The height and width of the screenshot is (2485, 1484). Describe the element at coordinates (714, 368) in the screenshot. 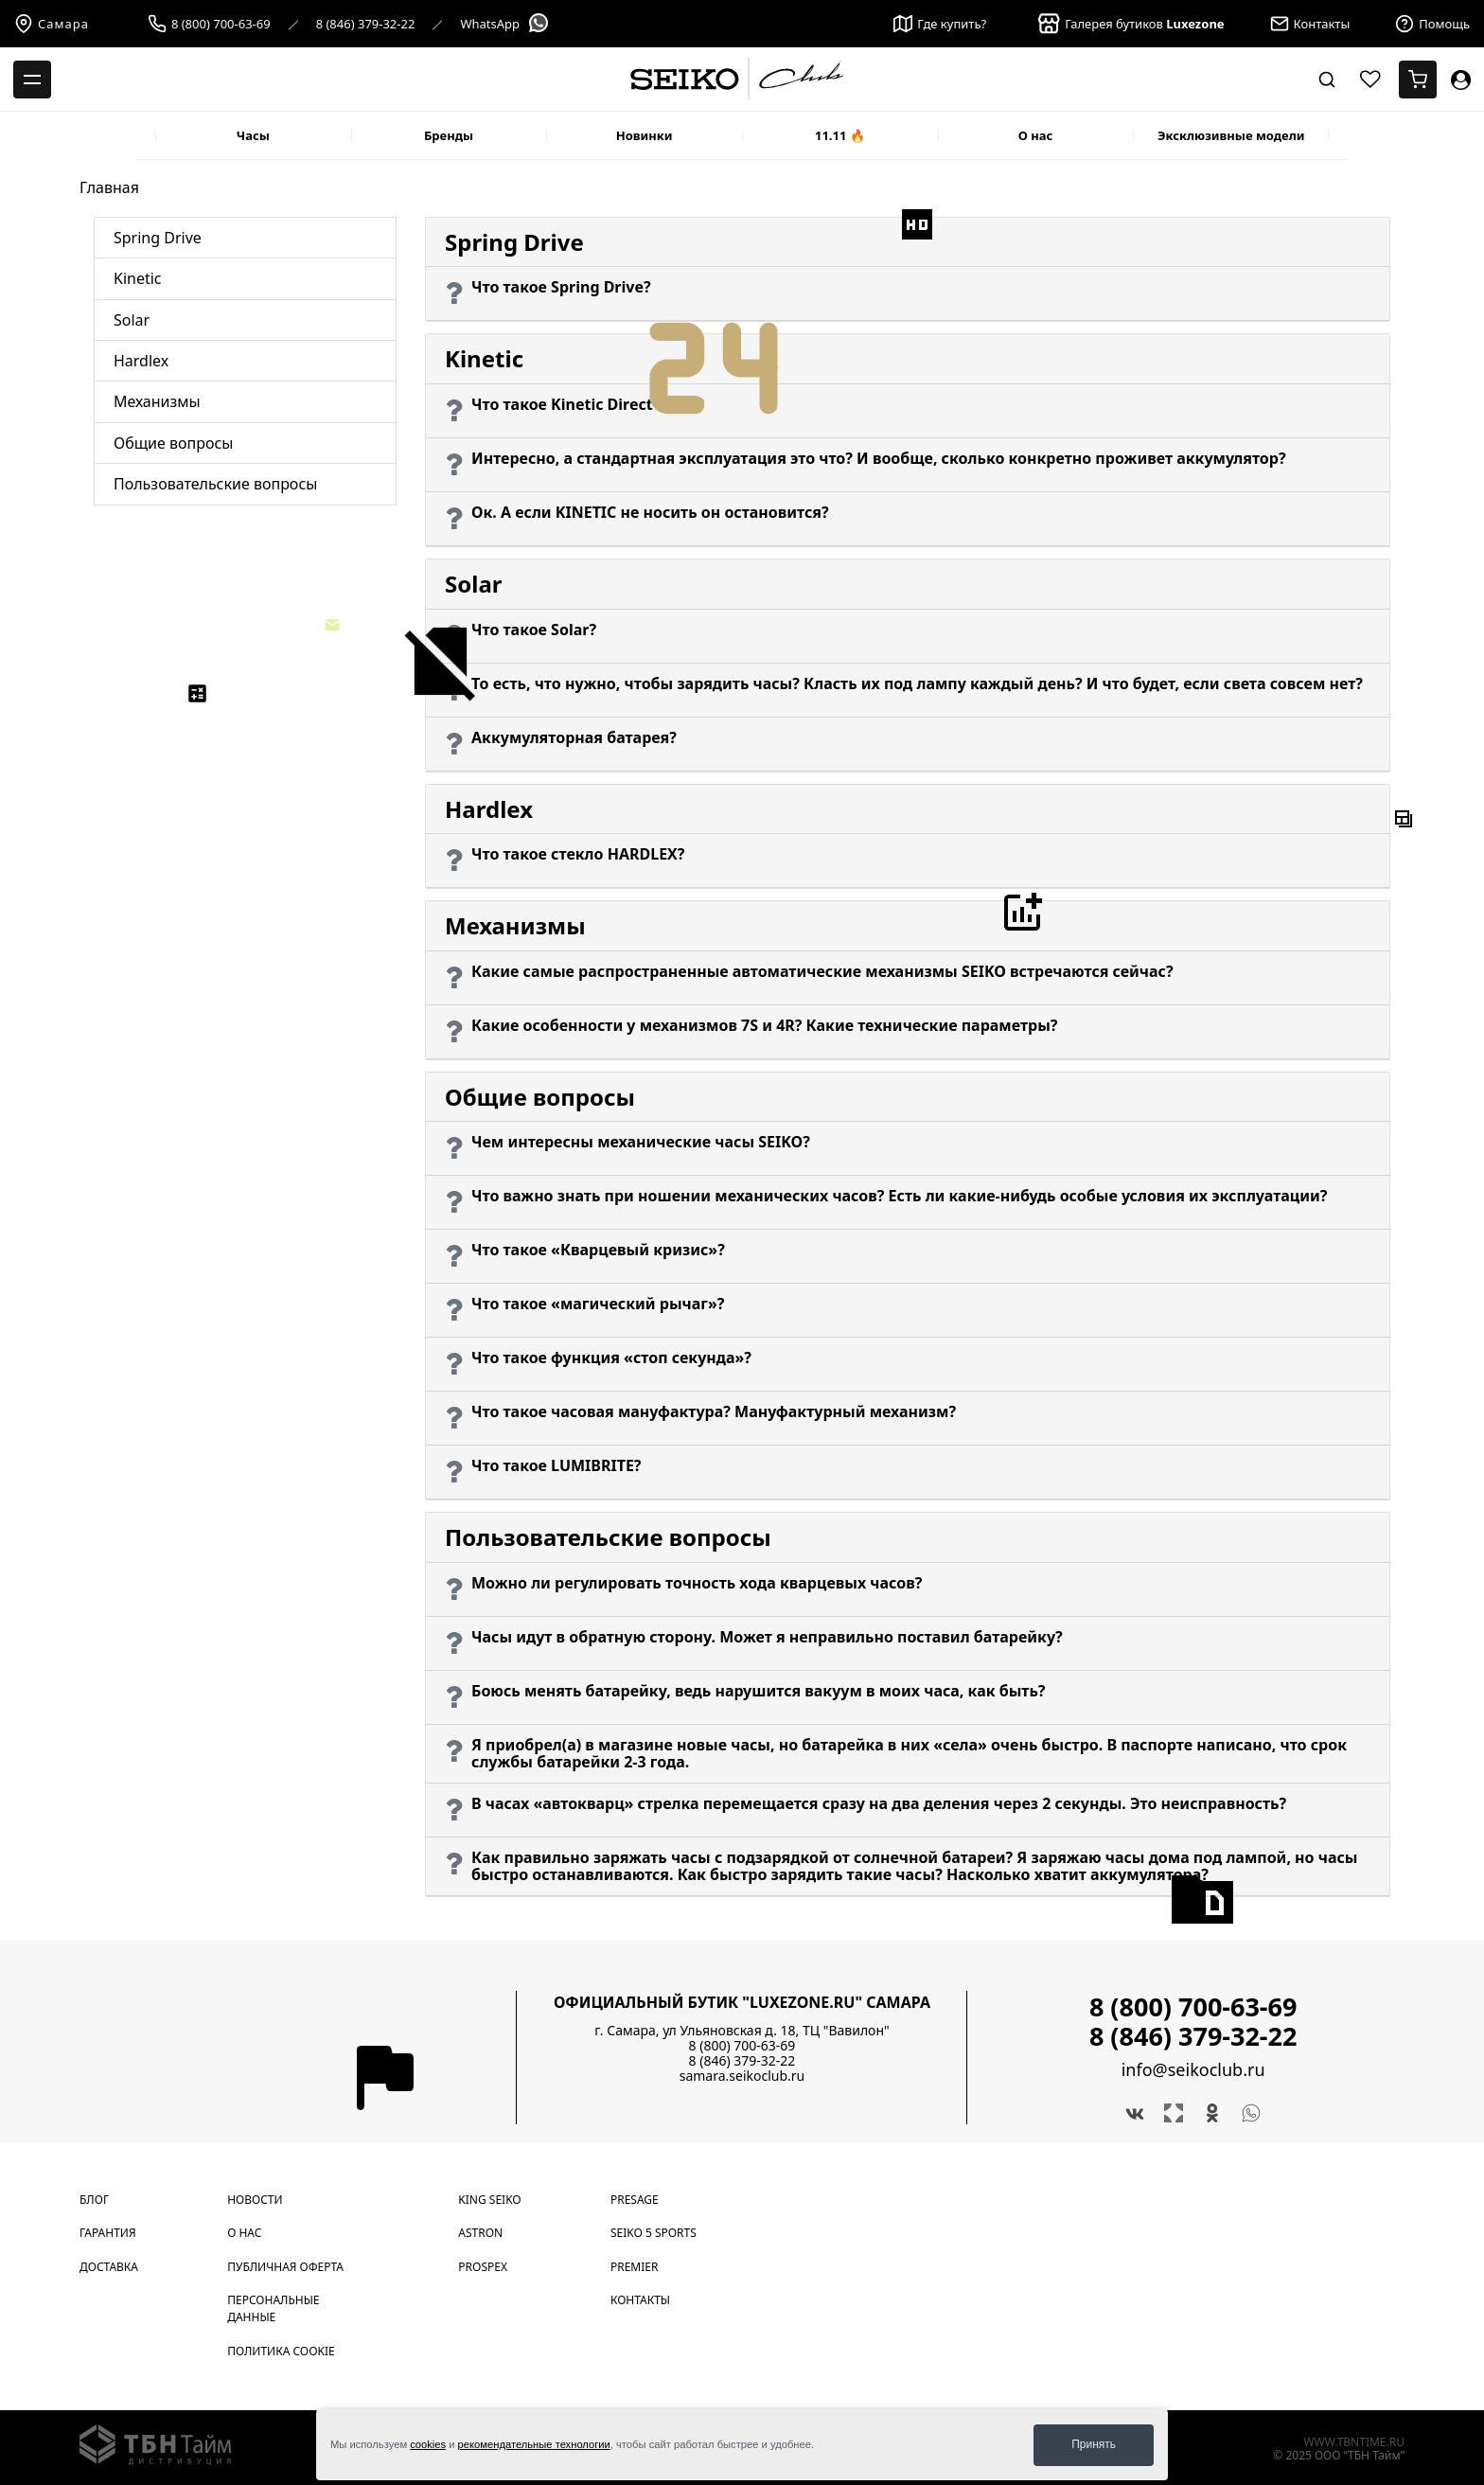

I see `indicates 24-hour time format or availability` at that location.